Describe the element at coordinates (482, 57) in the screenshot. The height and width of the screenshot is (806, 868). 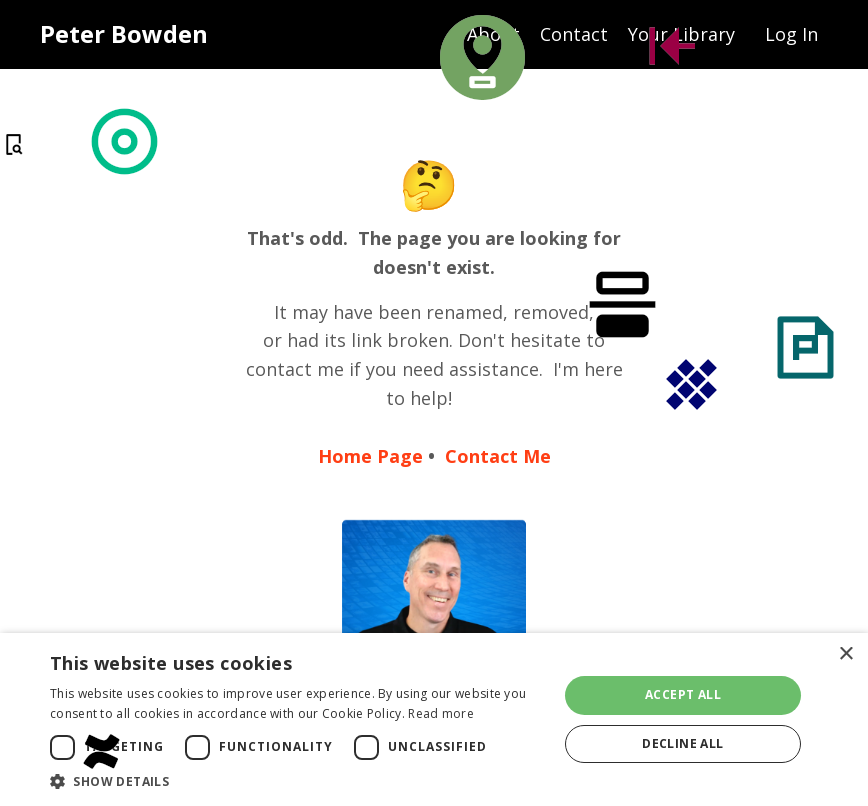
I see `maplibre mapping library logo` at that location.